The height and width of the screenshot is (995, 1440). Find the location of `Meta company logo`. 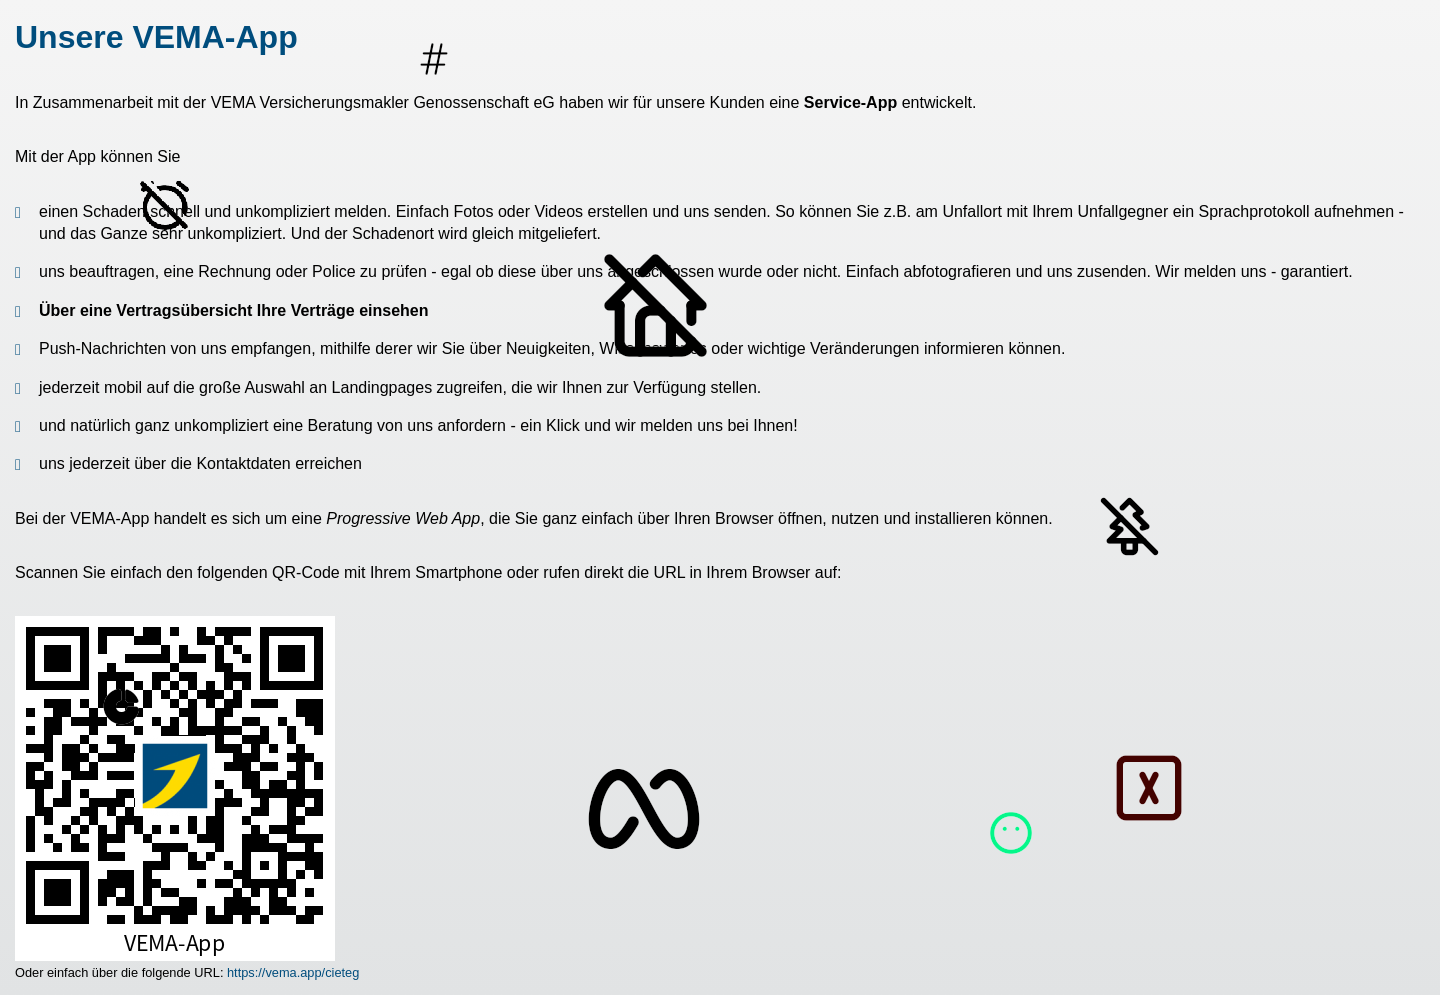

Meta company logo is located at coordinates (644, 809).